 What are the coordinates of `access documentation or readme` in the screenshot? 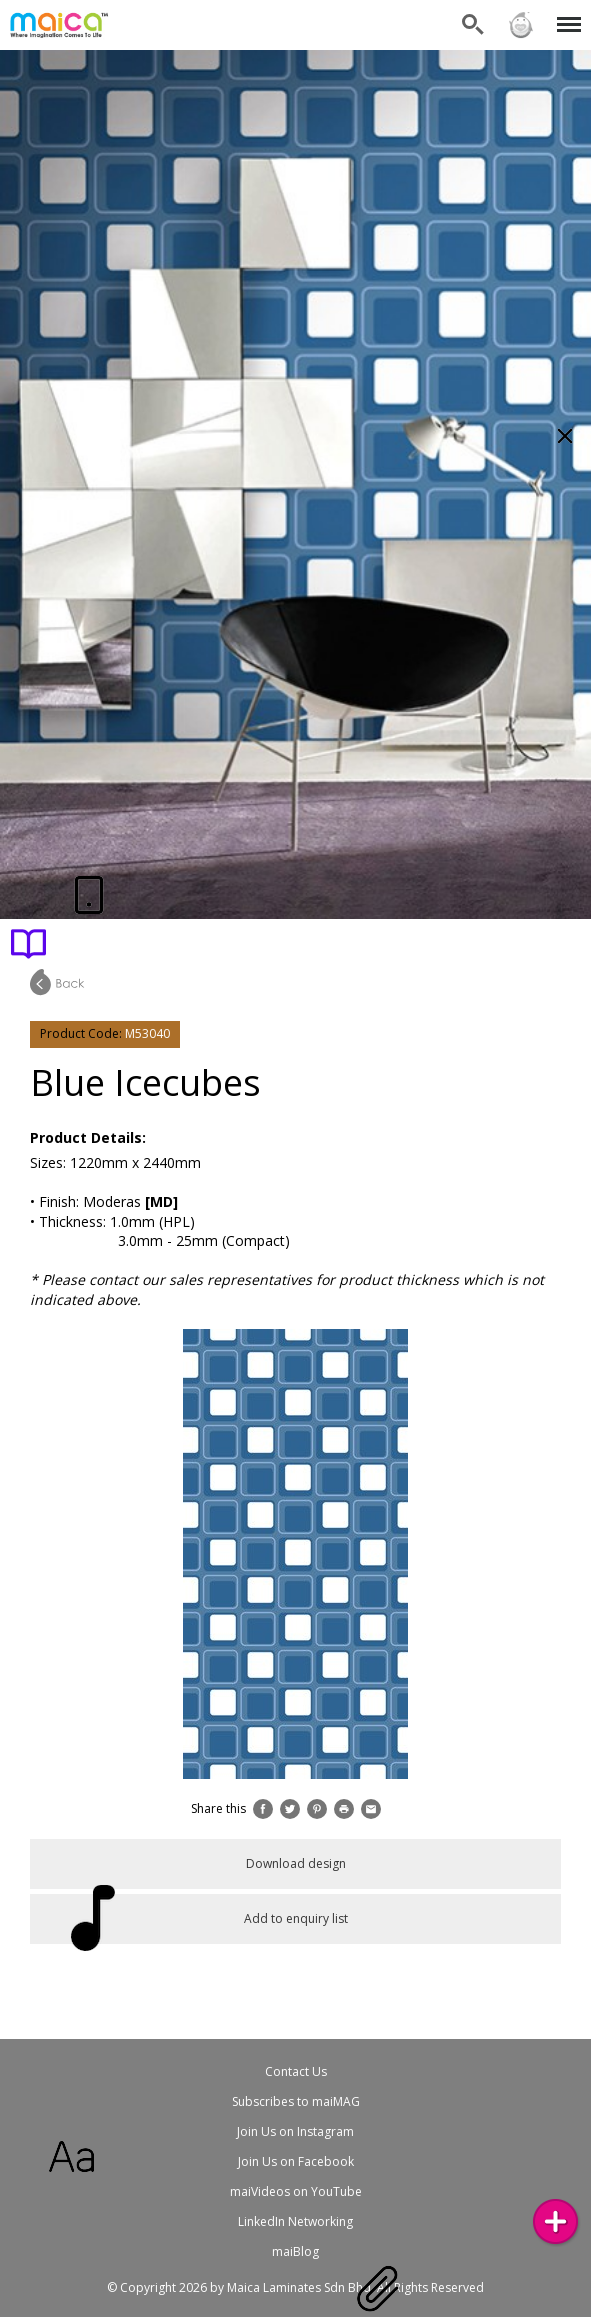 It's located at (28, 944).